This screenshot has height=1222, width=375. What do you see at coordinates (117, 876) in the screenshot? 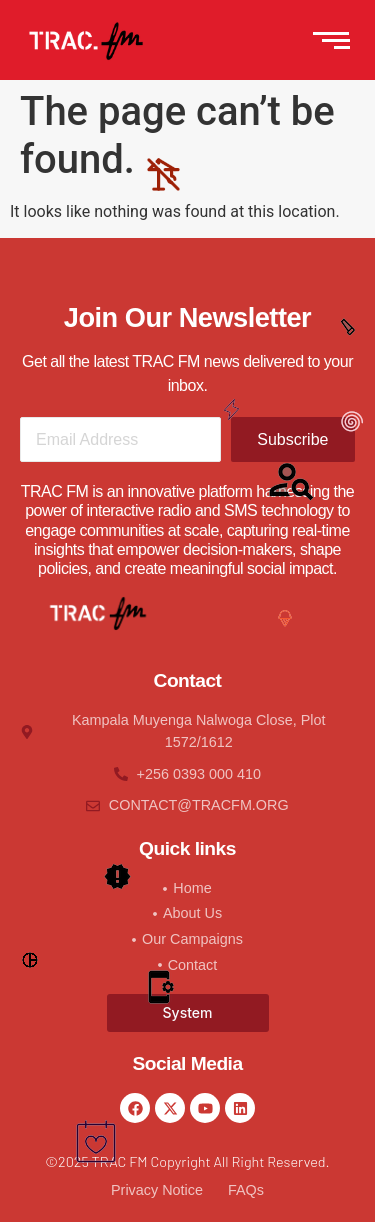
I see `indicates new or recently added content` at bounding box center [117, 876].